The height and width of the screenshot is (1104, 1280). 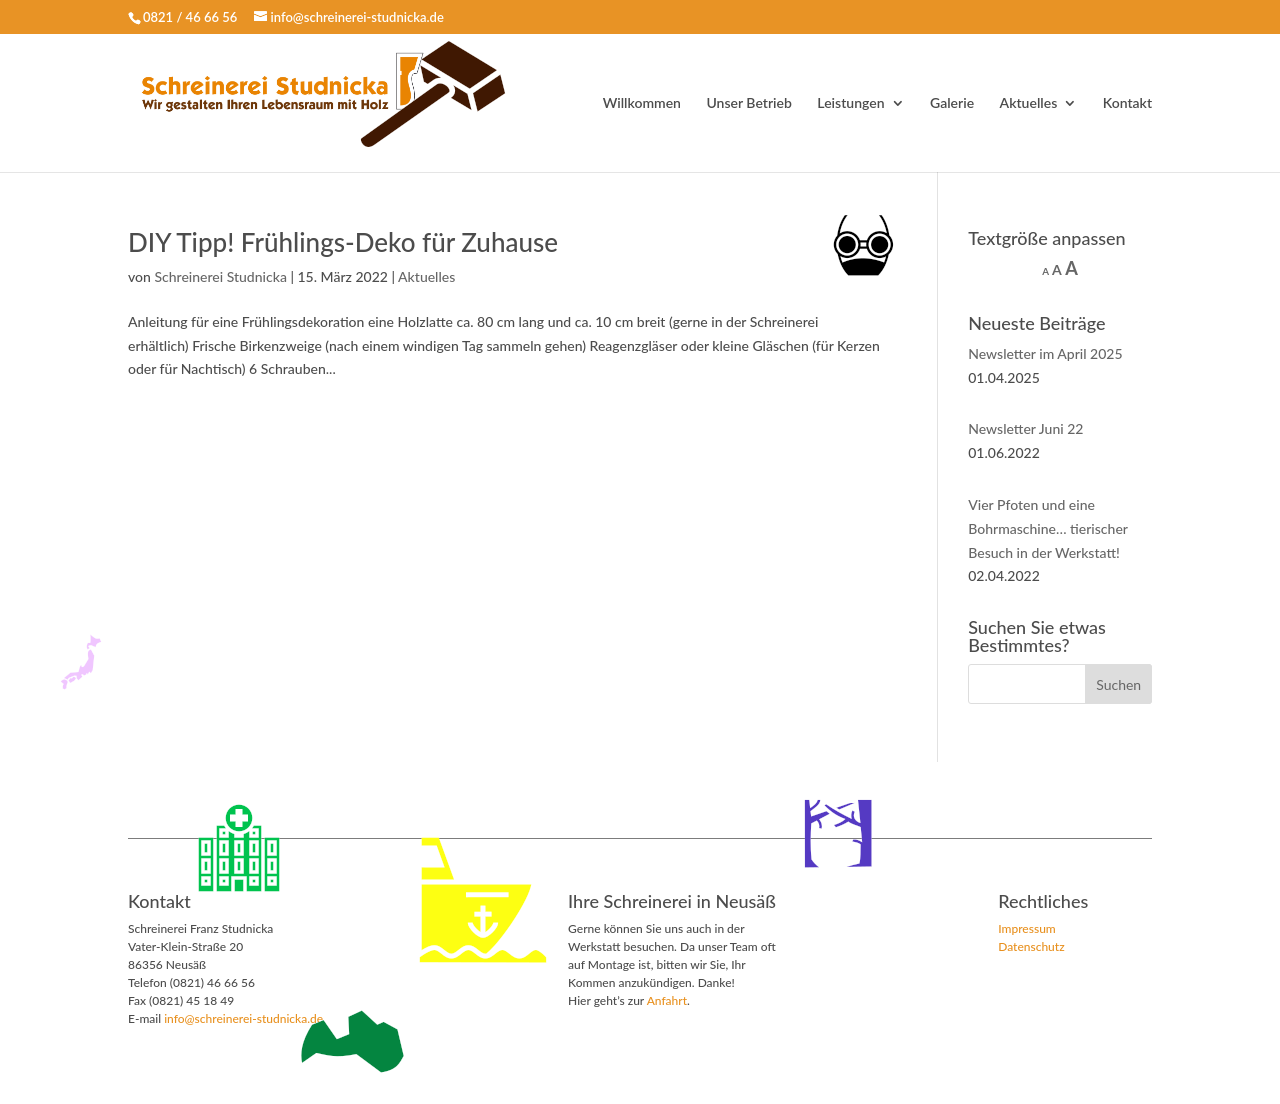 I want to click on access crafting or building tools, so click(x=433, y=94).